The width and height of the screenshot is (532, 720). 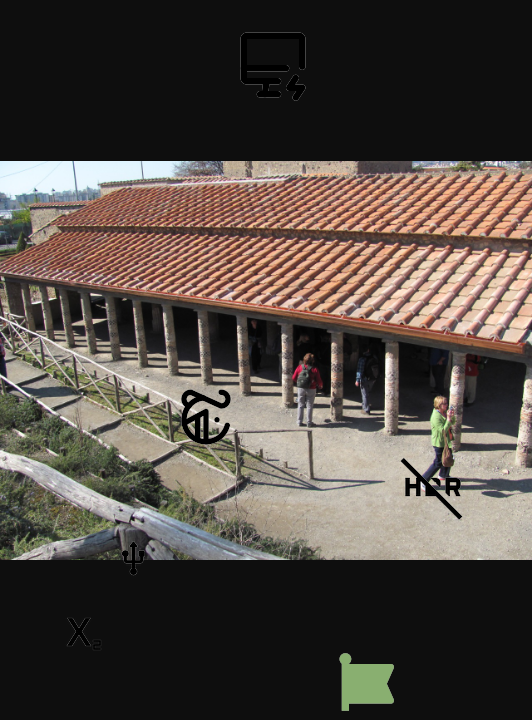 What do you see at coordinates (433, 487) in the screenshot?
I see `disable HDR mode in camera settings` at bounding box center [433, 487].